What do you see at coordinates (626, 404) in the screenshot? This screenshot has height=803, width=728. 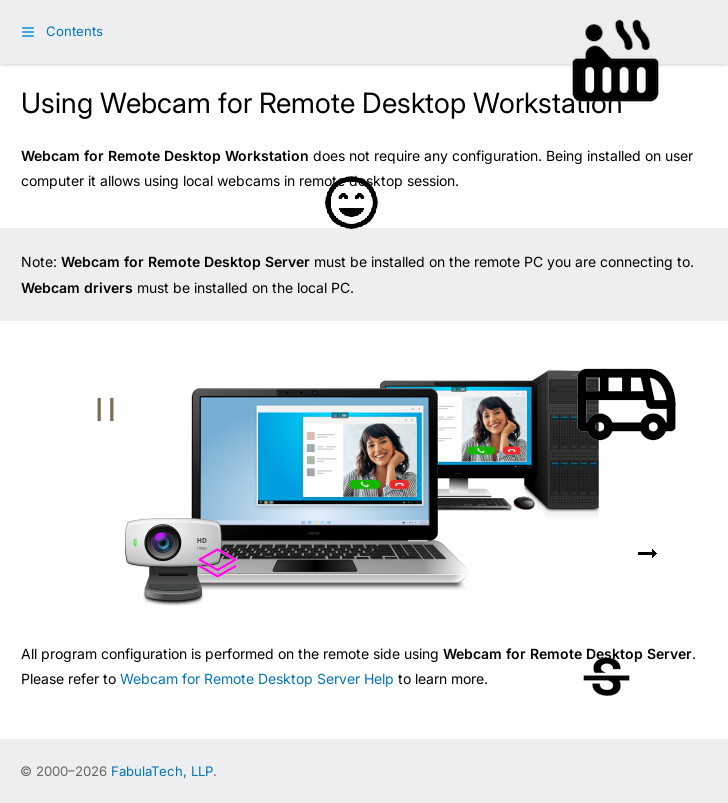 I see `view public transit options` at bounding box center [626, 404].